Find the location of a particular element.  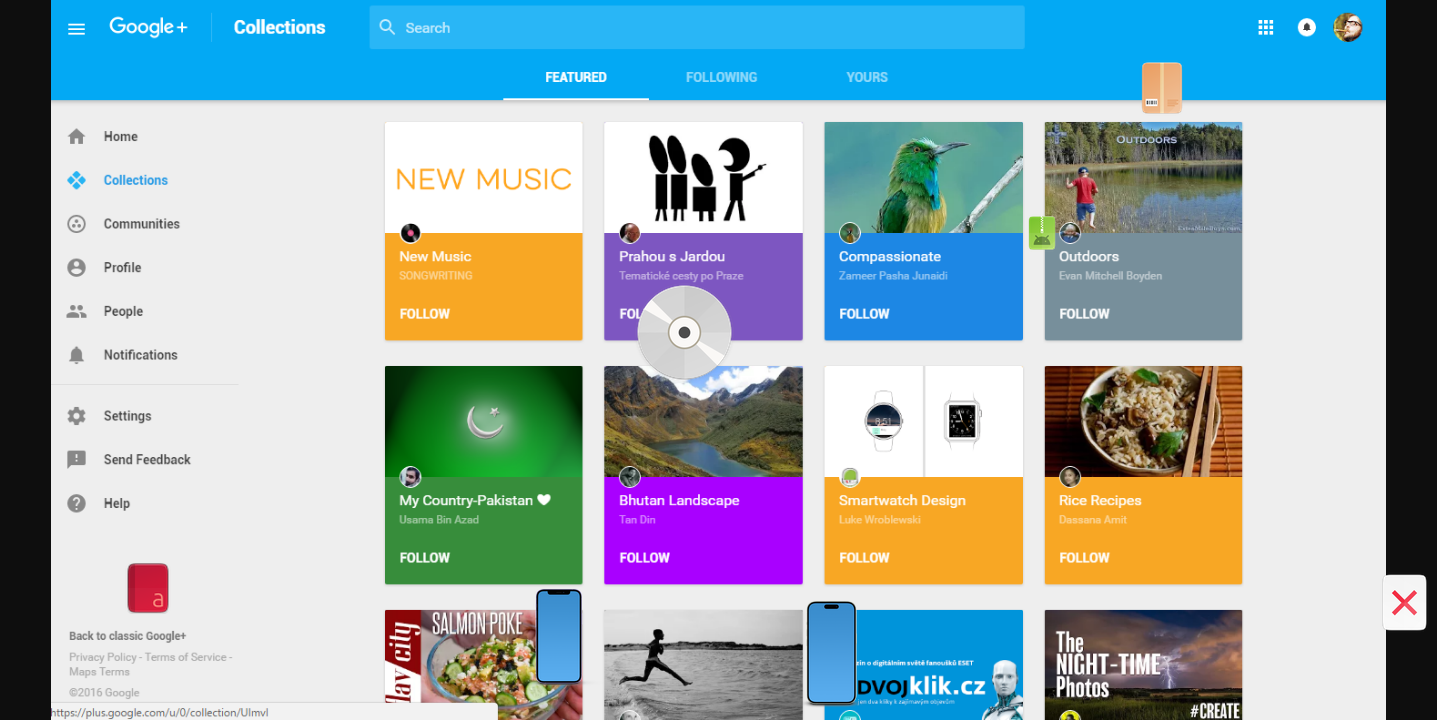

open the dictionary app is located at coordinates (148, 588).